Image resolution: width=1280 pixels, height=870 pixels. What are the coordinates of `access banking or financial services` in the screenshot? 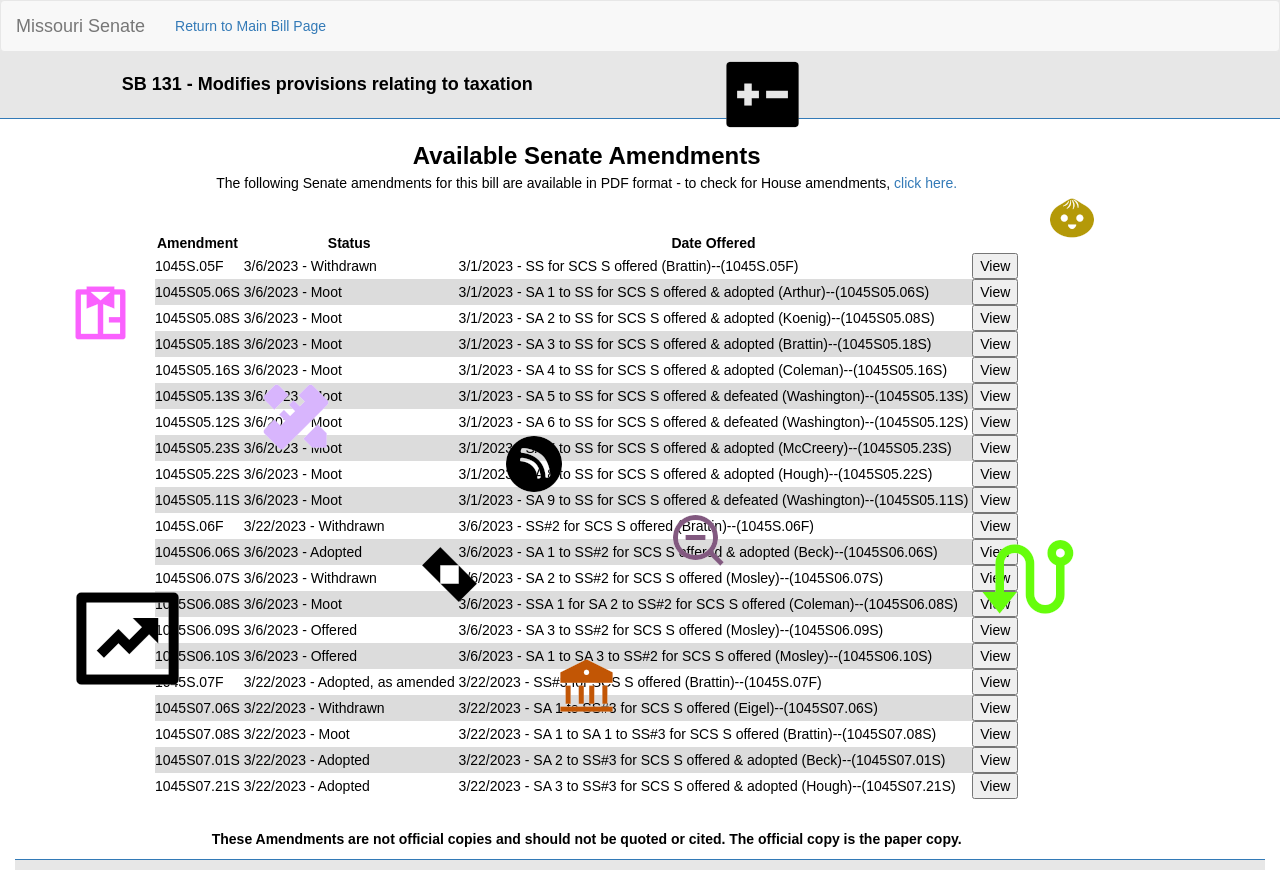 It's located at (586, 685).